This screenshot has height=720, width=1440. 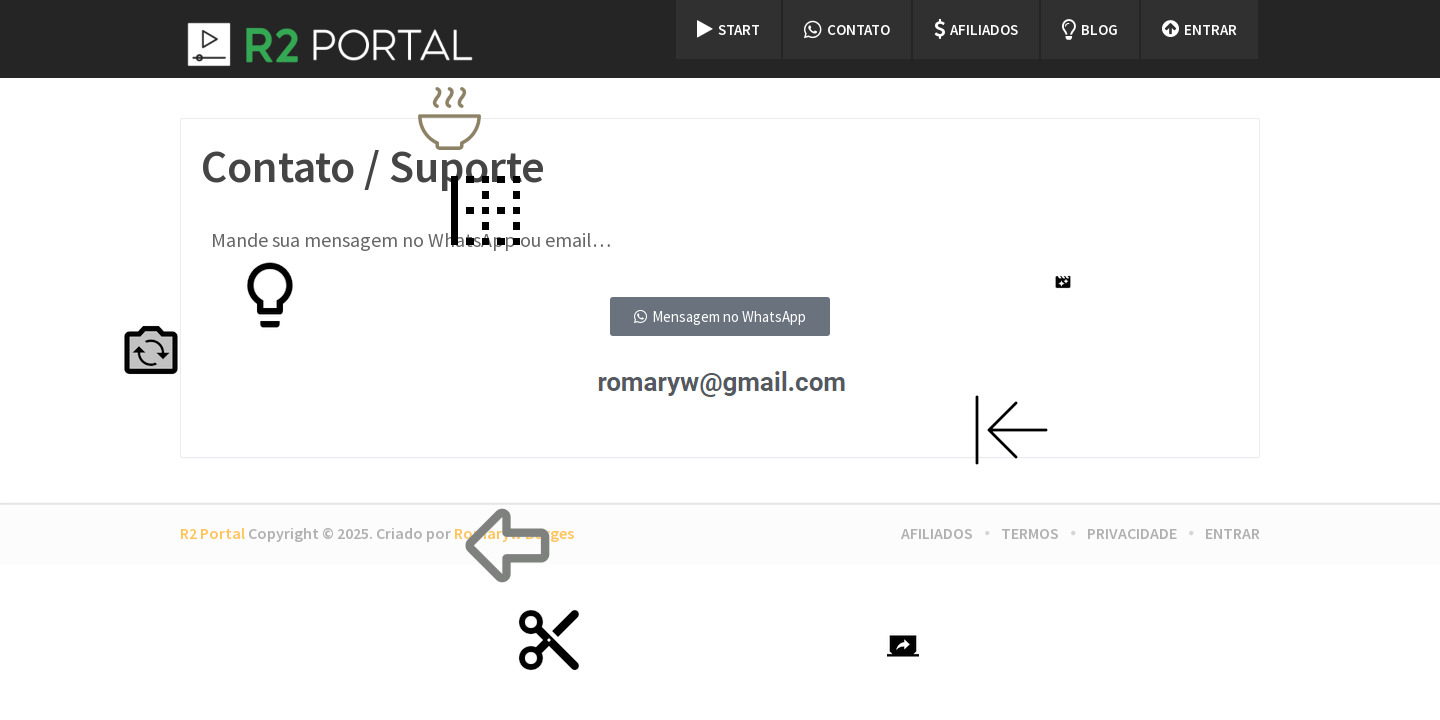 What do you see at coordinates (485, 210) in the screenshot?
I see `apply border to left edge of cell or element` at bounding box center [485, 210].